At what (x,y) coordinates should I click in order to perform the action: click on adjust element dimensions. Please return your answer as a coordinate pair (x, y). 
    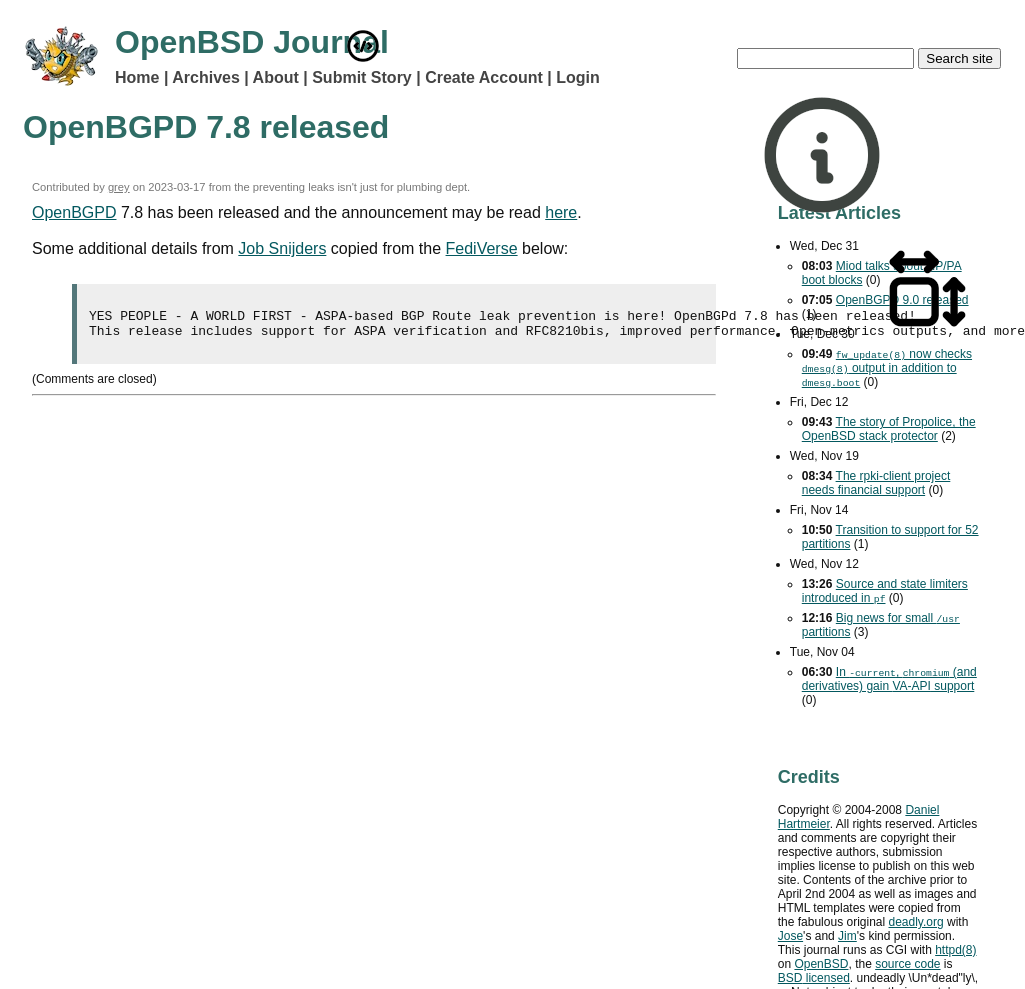
    Looking at the image, I should click on (927, 288).